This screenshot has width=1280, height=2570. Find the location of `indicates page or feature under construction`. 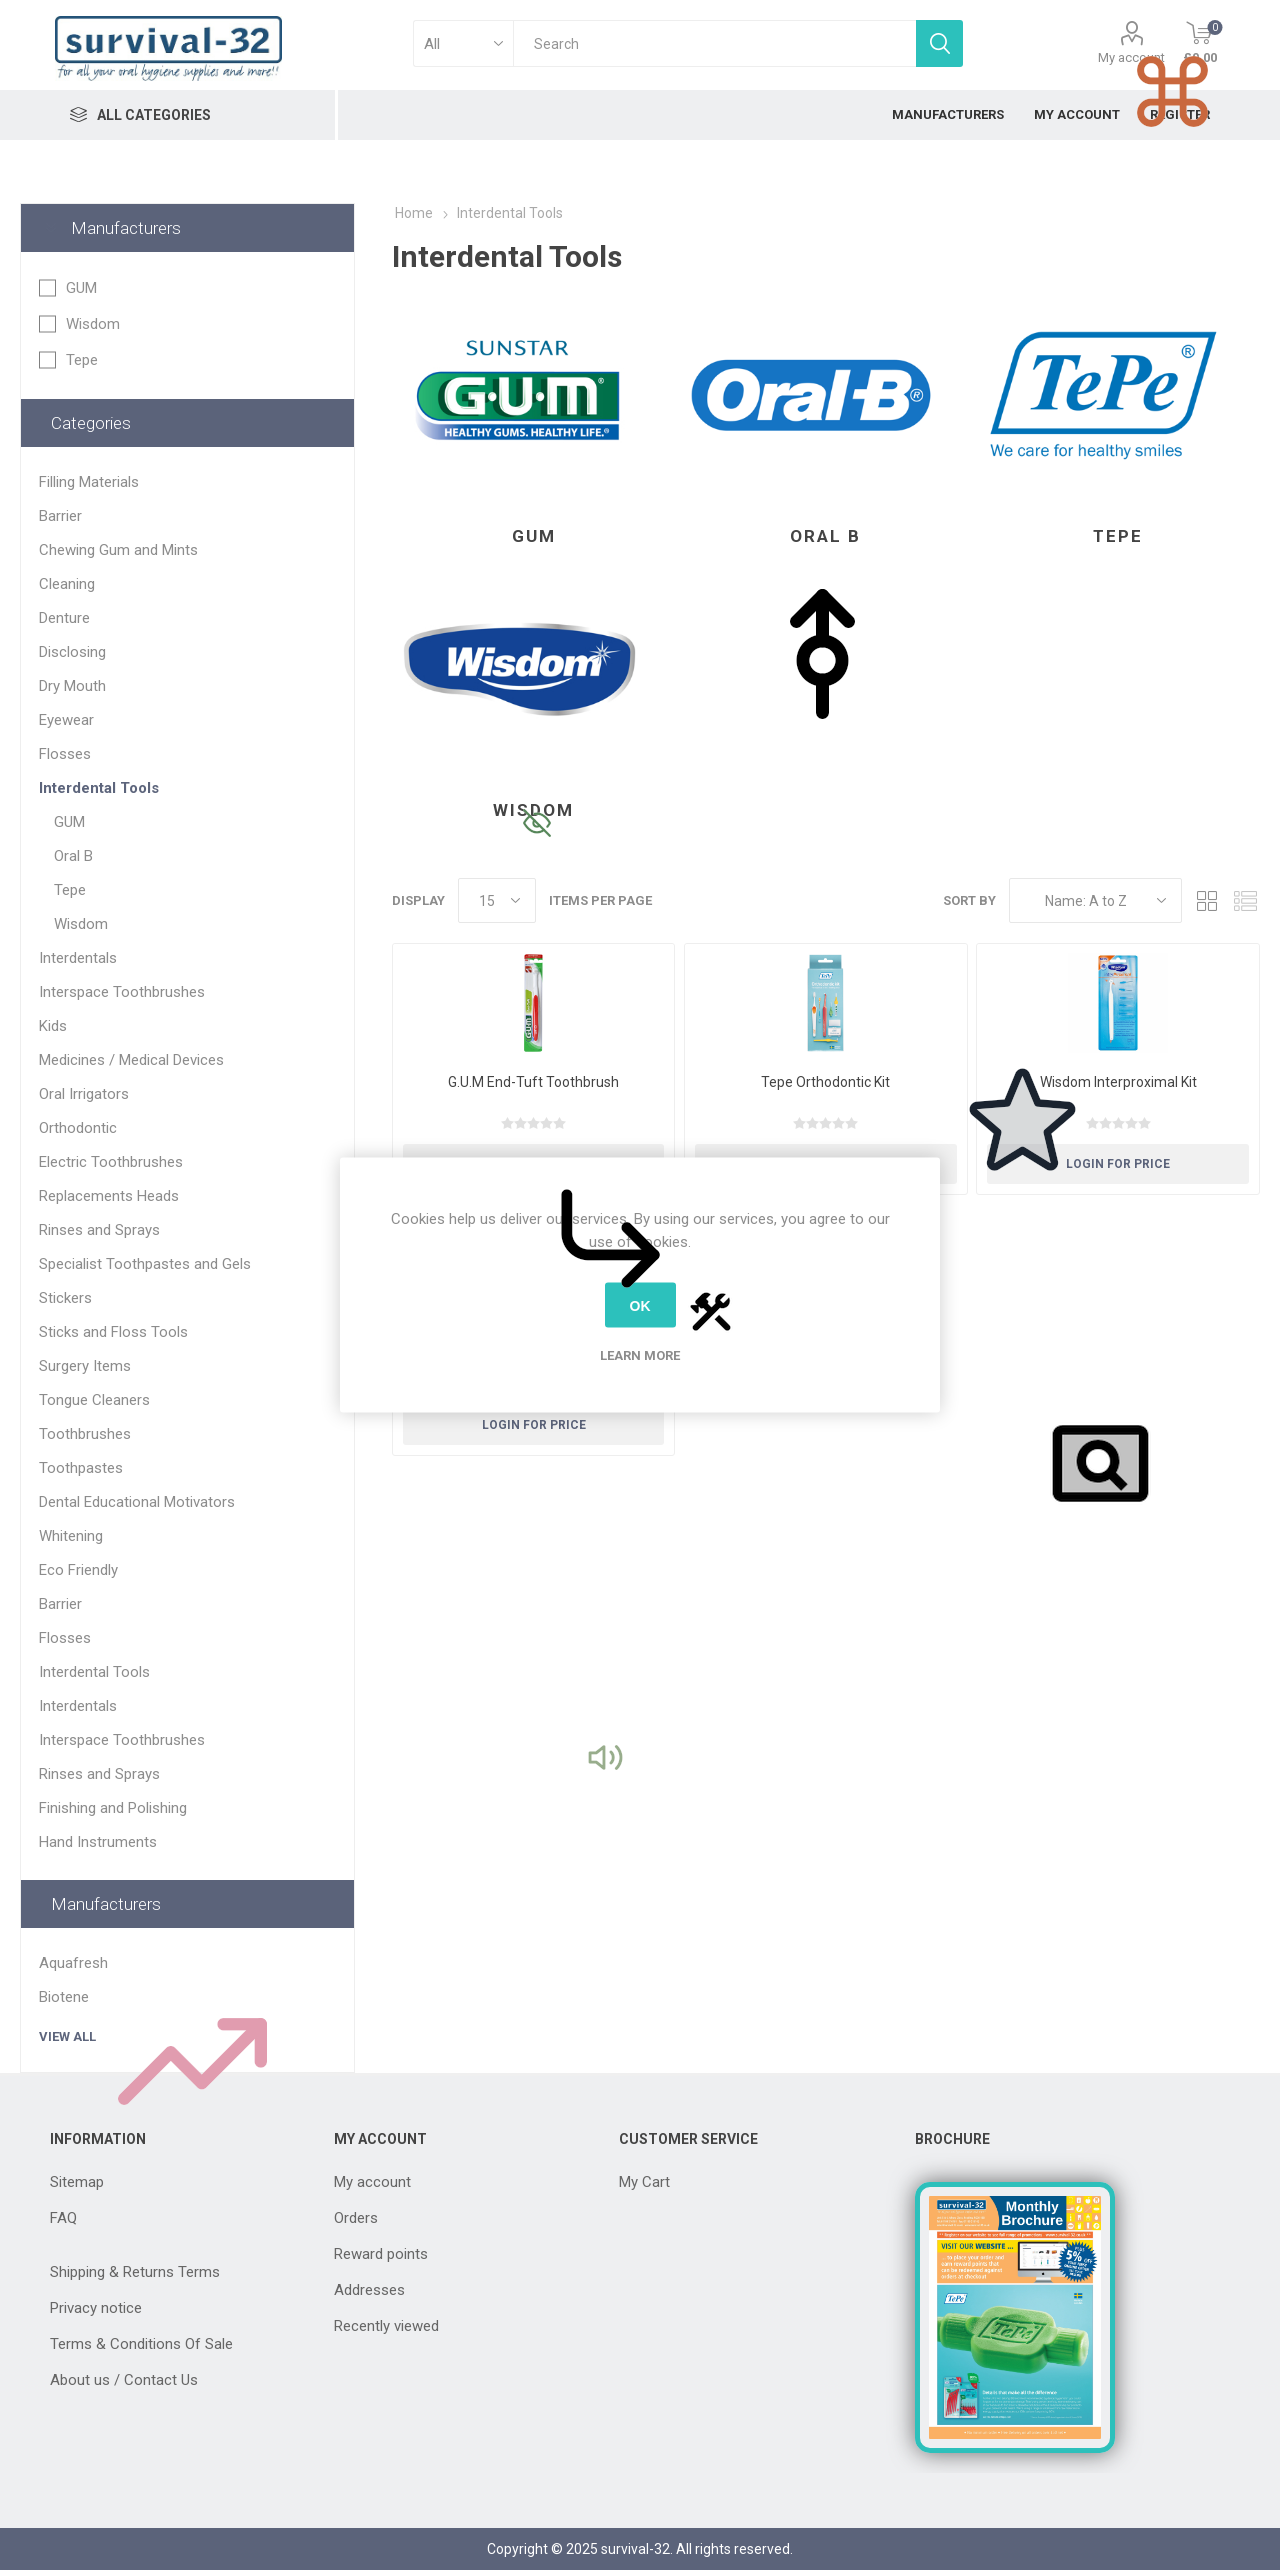

indicates page or feature under construction is located at coordinates (710, 1312).